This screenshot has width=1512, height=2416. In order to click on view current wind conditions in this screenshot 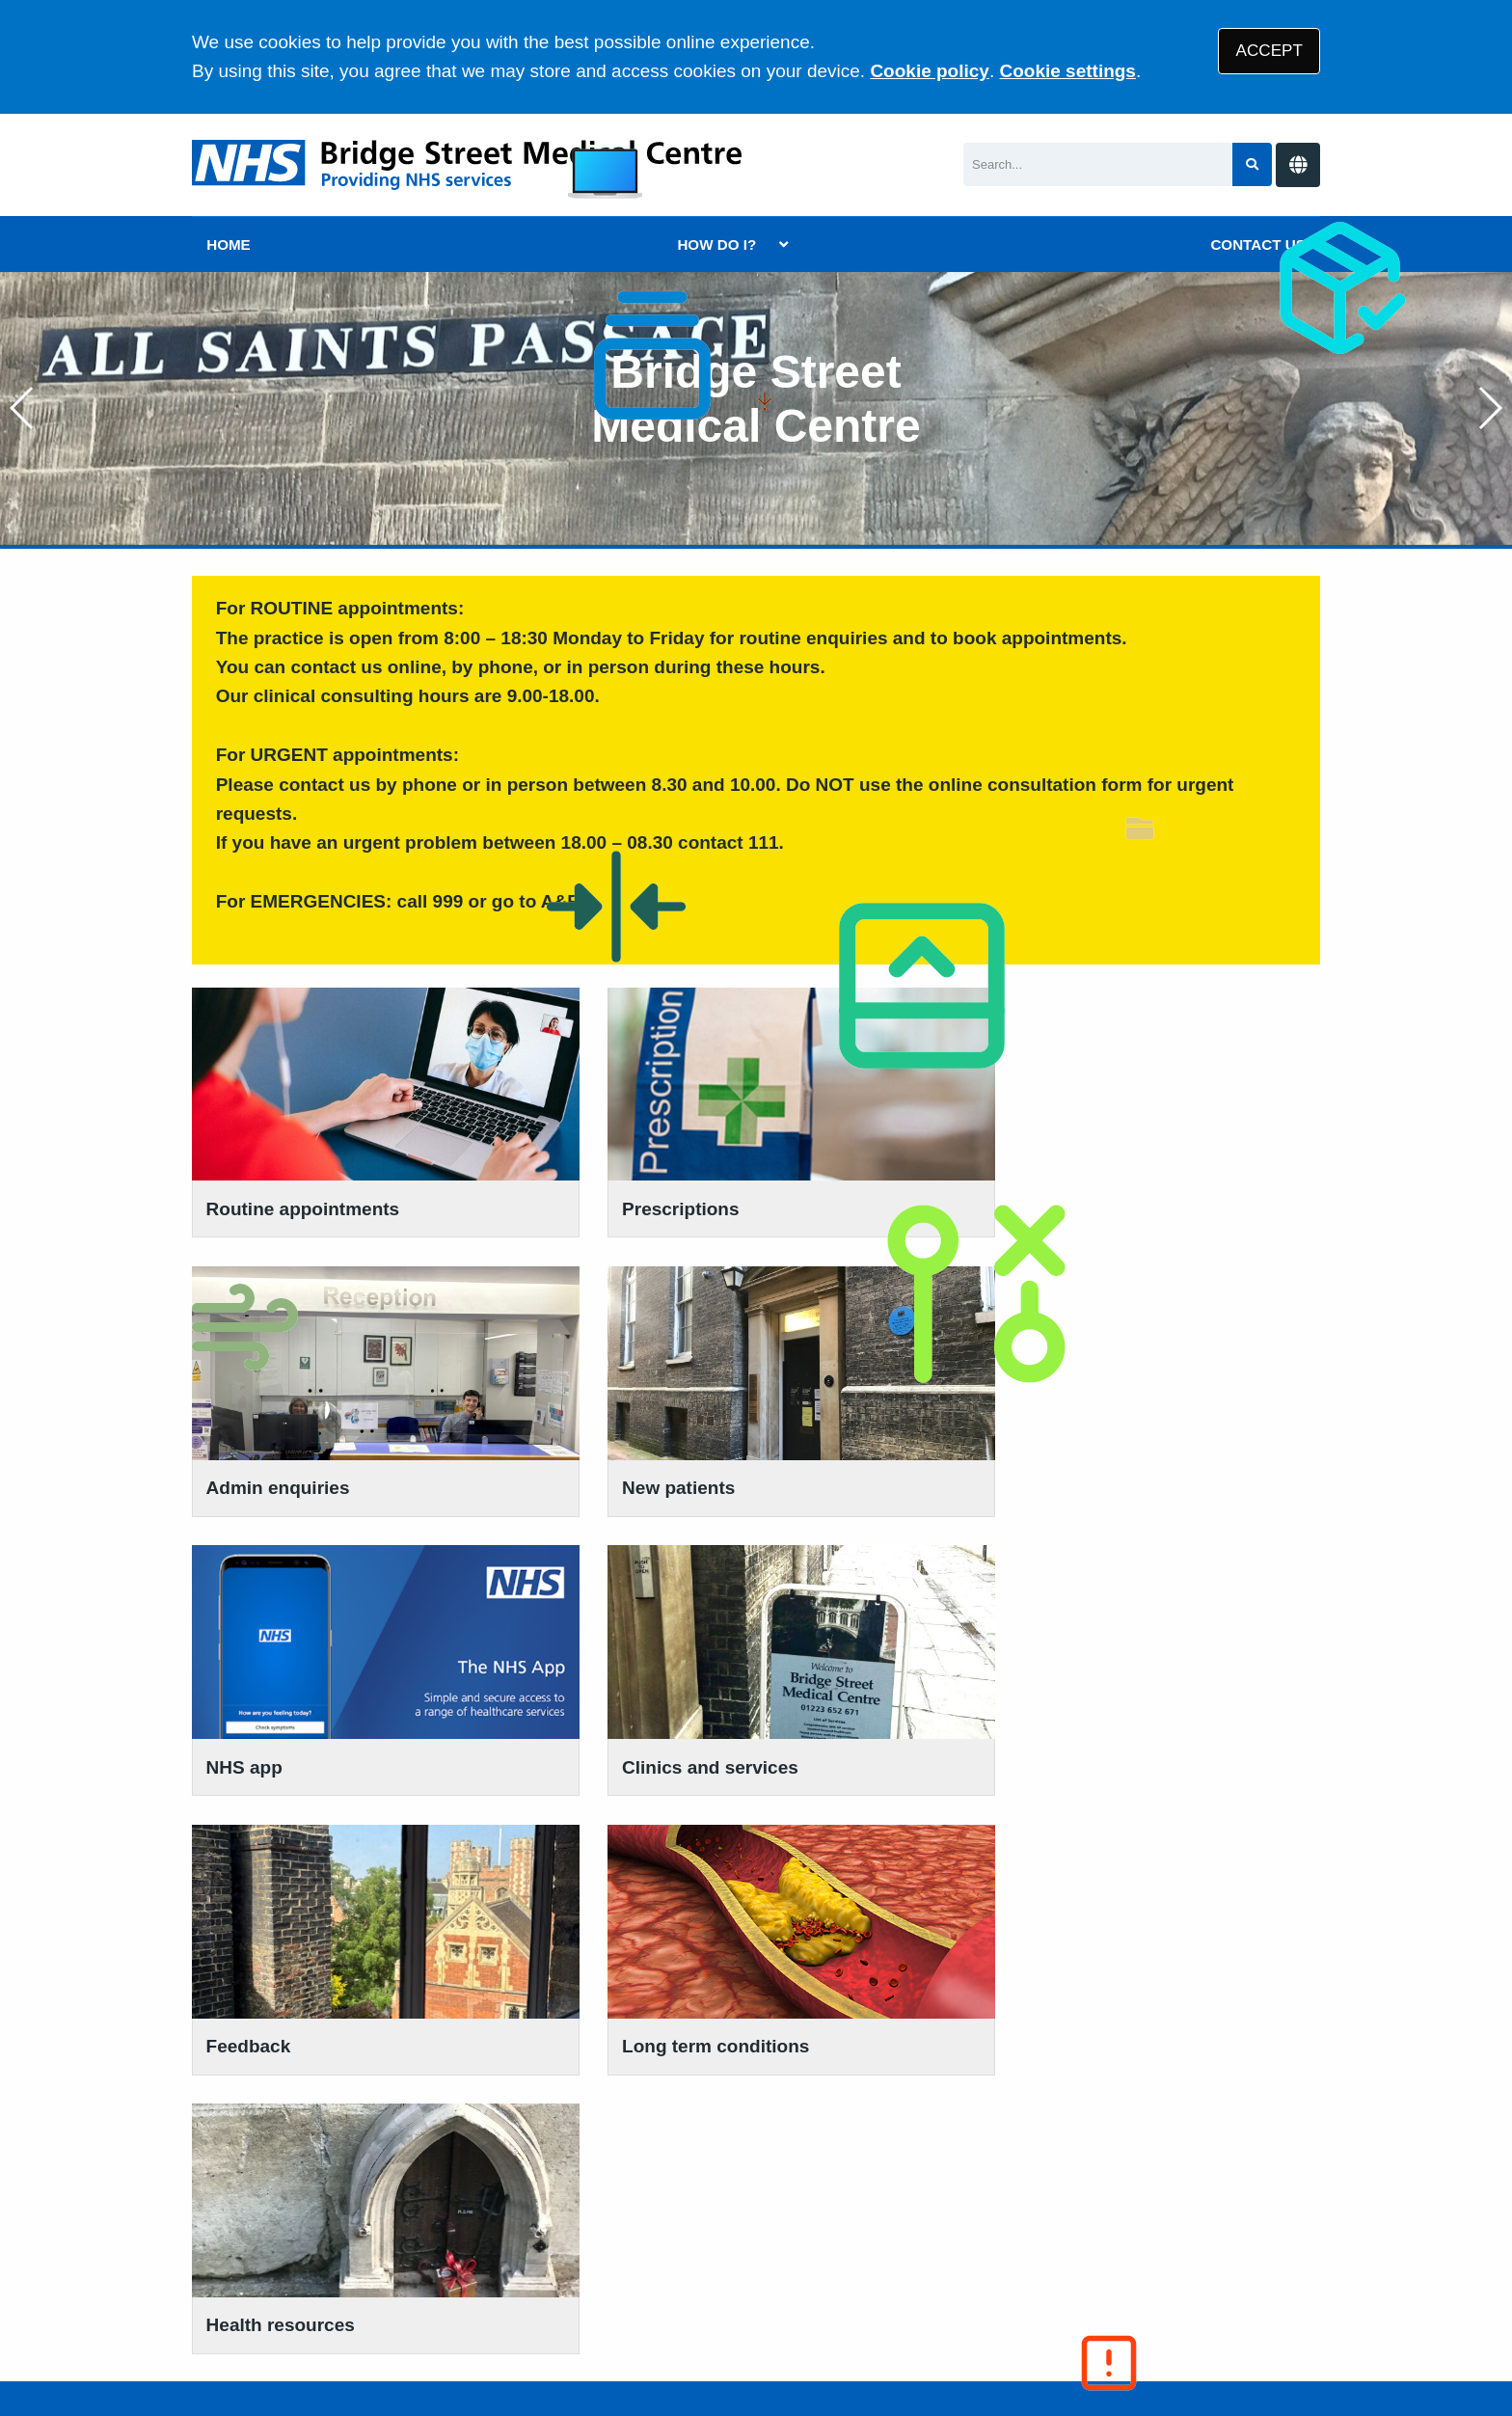, I will do `click(245, 1327)`.